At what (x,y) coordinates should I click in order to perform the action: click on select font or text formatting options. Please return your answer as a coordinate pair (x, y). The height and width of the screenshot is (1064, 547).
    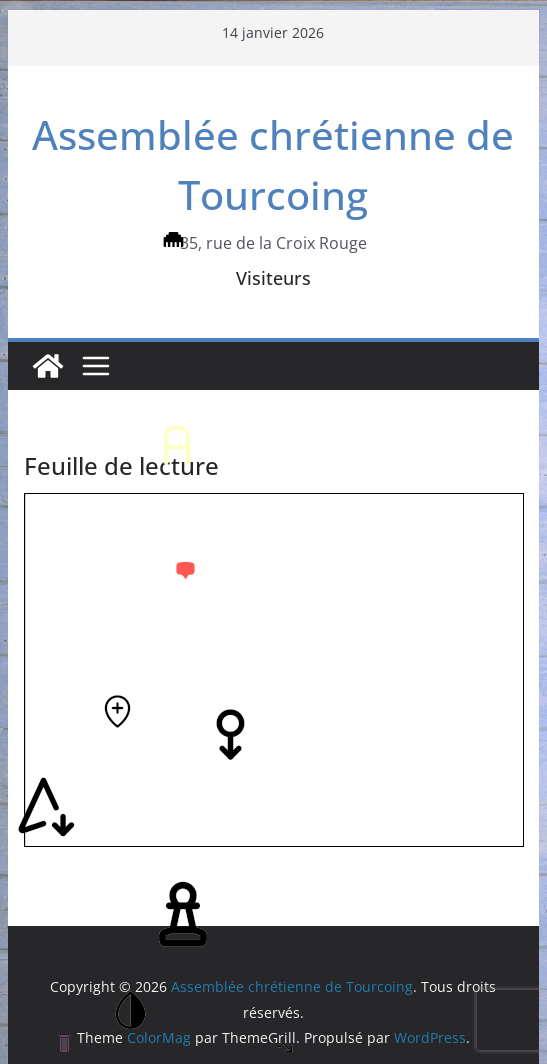
    Looking at the image, I should click on (177, 445).